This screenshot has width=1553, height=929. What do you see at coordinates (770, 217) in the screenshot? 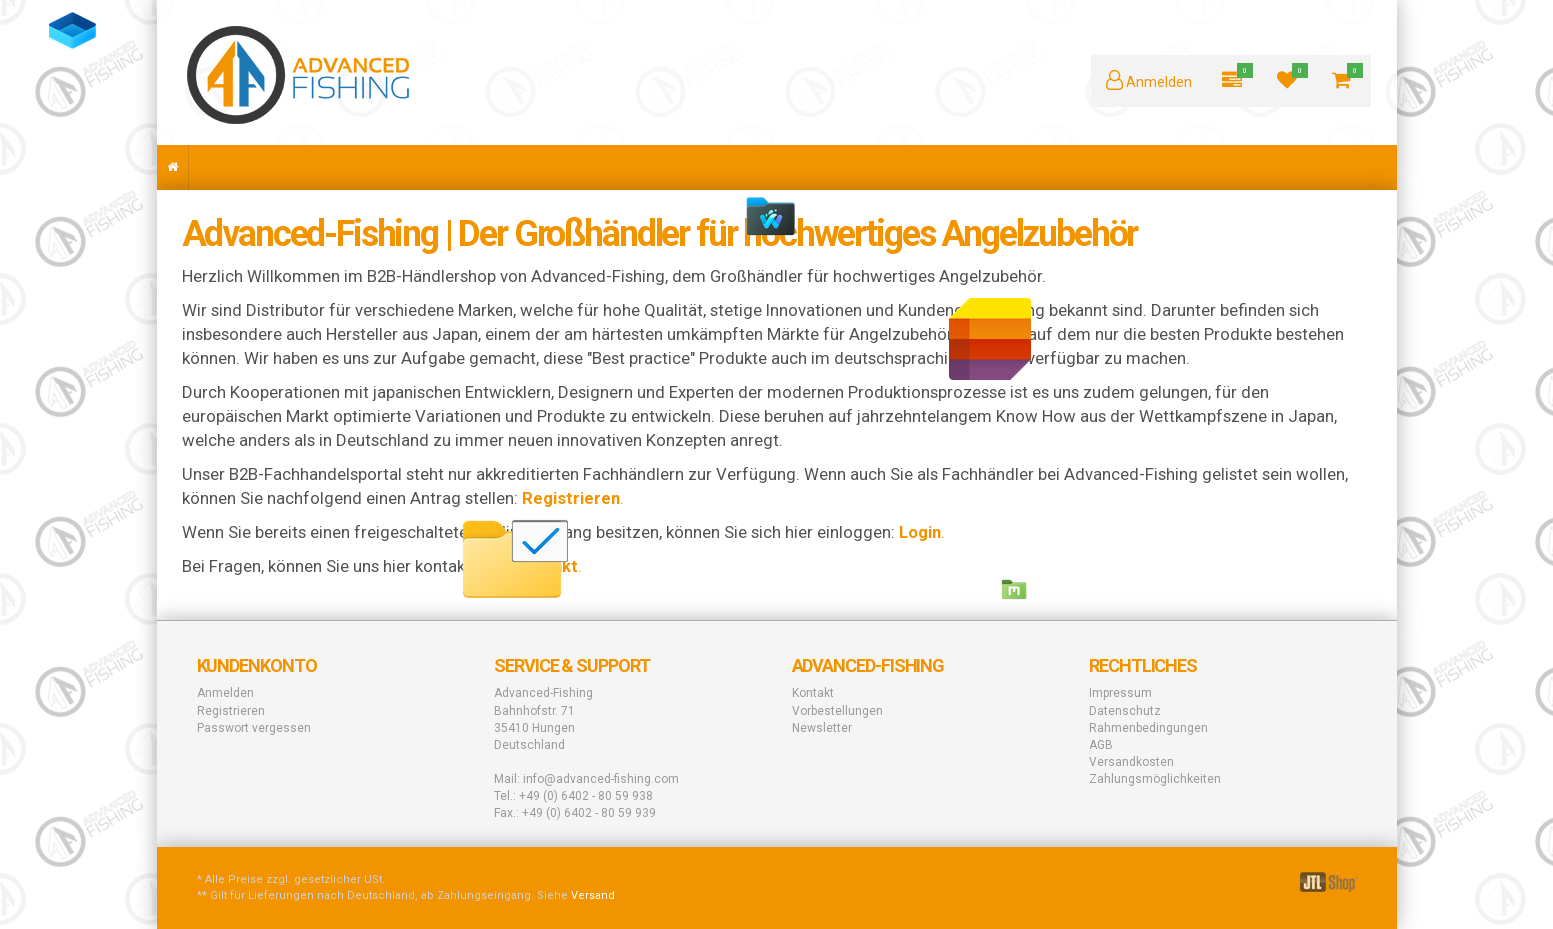
I see `open waterfox browser files folder` at bounding box center [770, 217].